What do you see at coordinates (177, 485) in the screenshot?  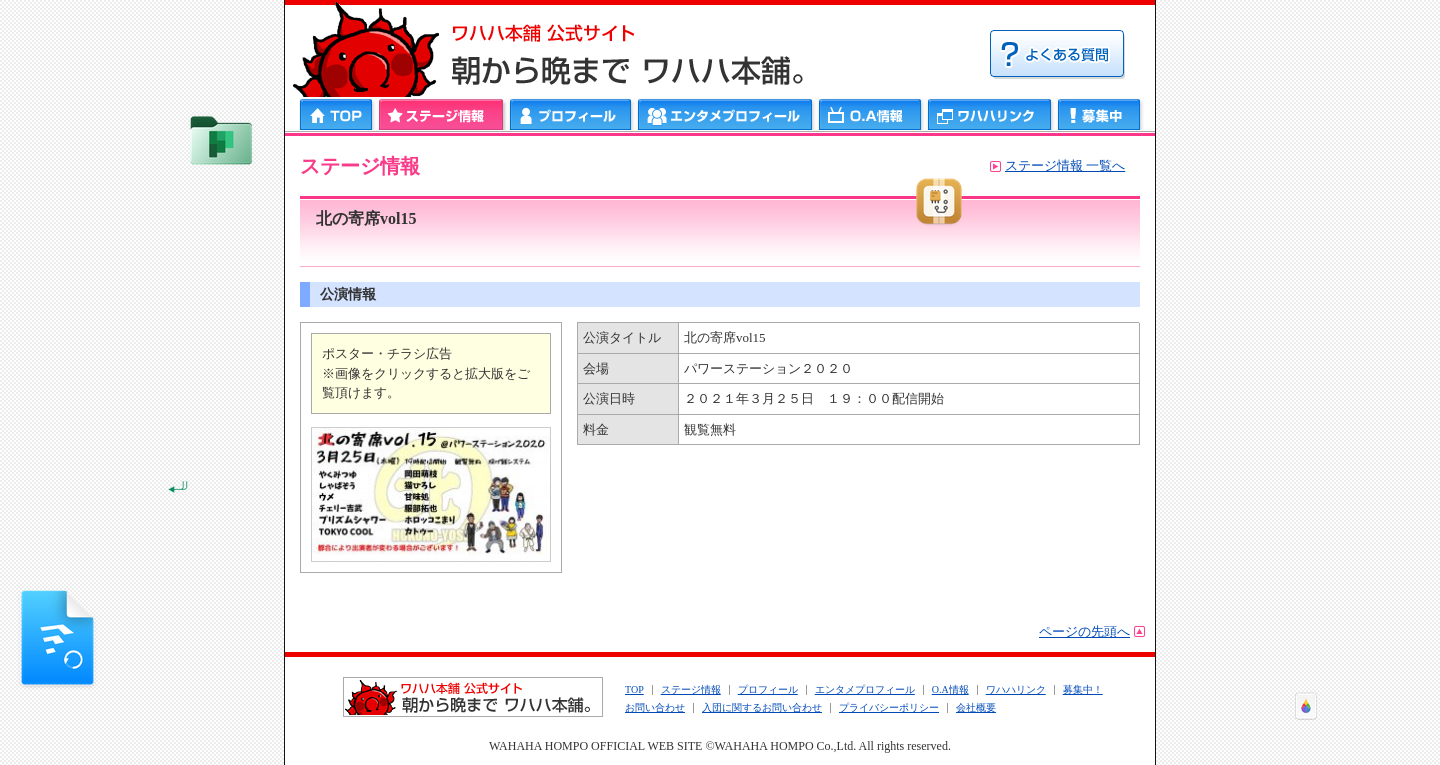 I see `reply to all recipients of an email` at bounding box center [177, 485].